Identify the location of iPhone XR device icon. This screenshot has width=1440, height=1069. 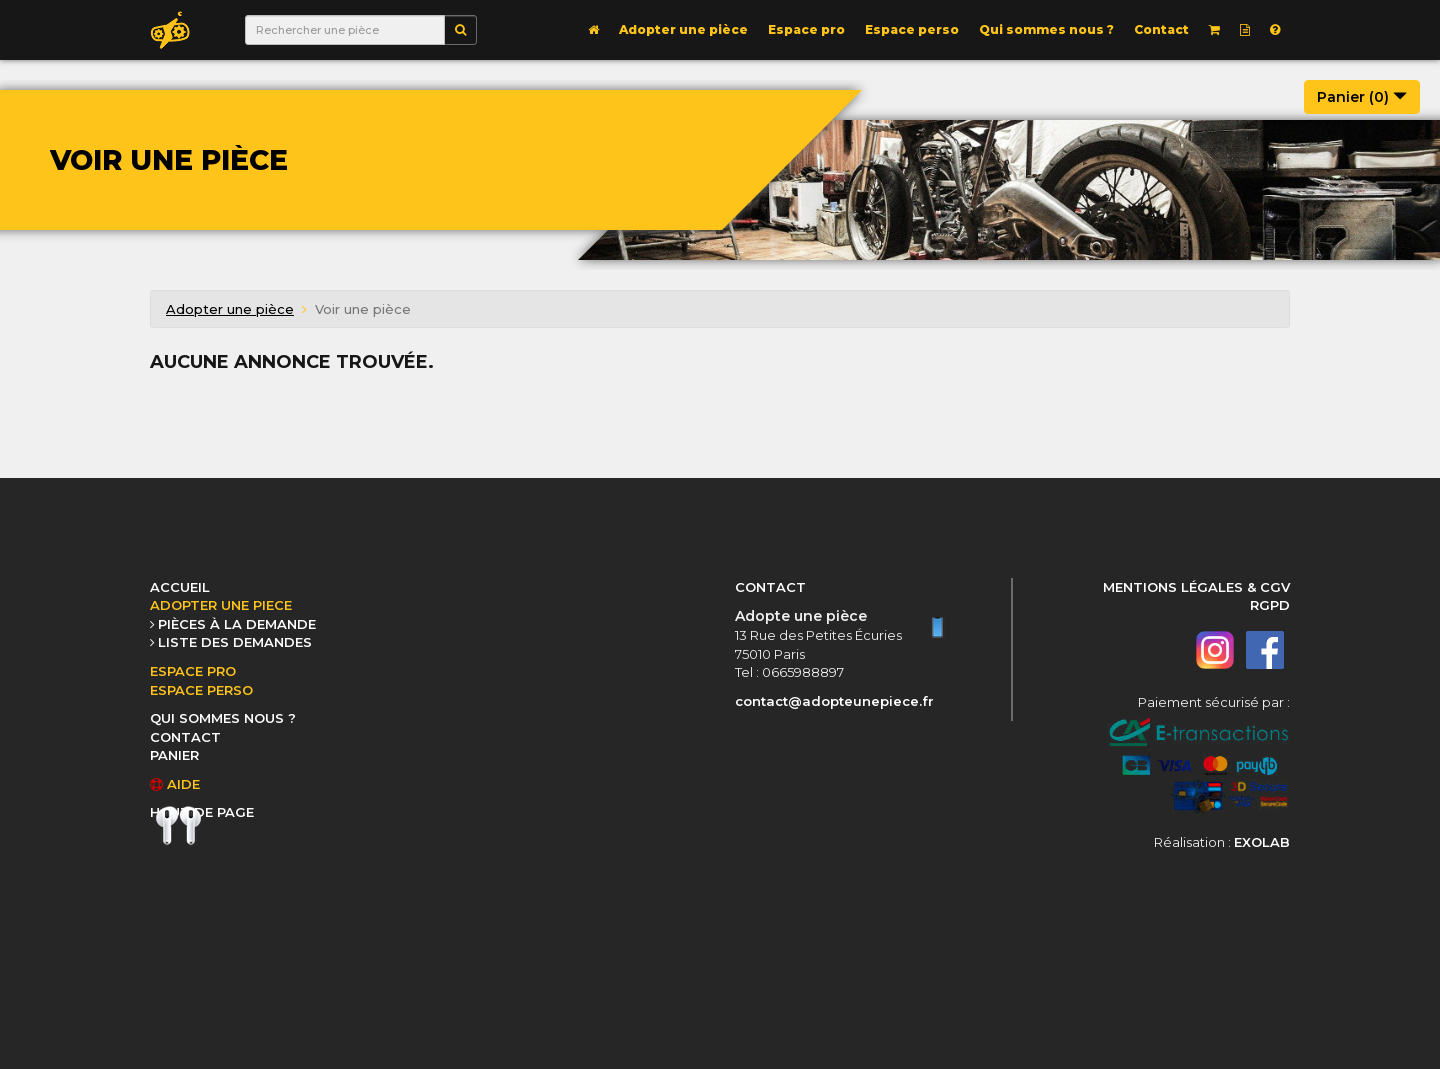
(937, 627).